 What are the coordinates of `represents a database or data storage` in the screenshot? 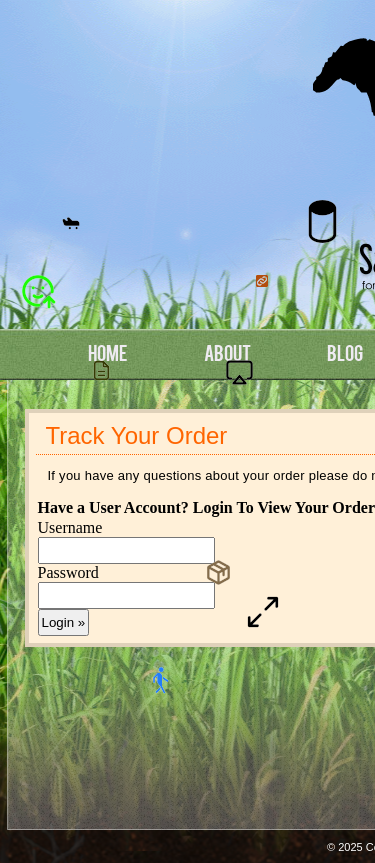 It's located at (322, 221).